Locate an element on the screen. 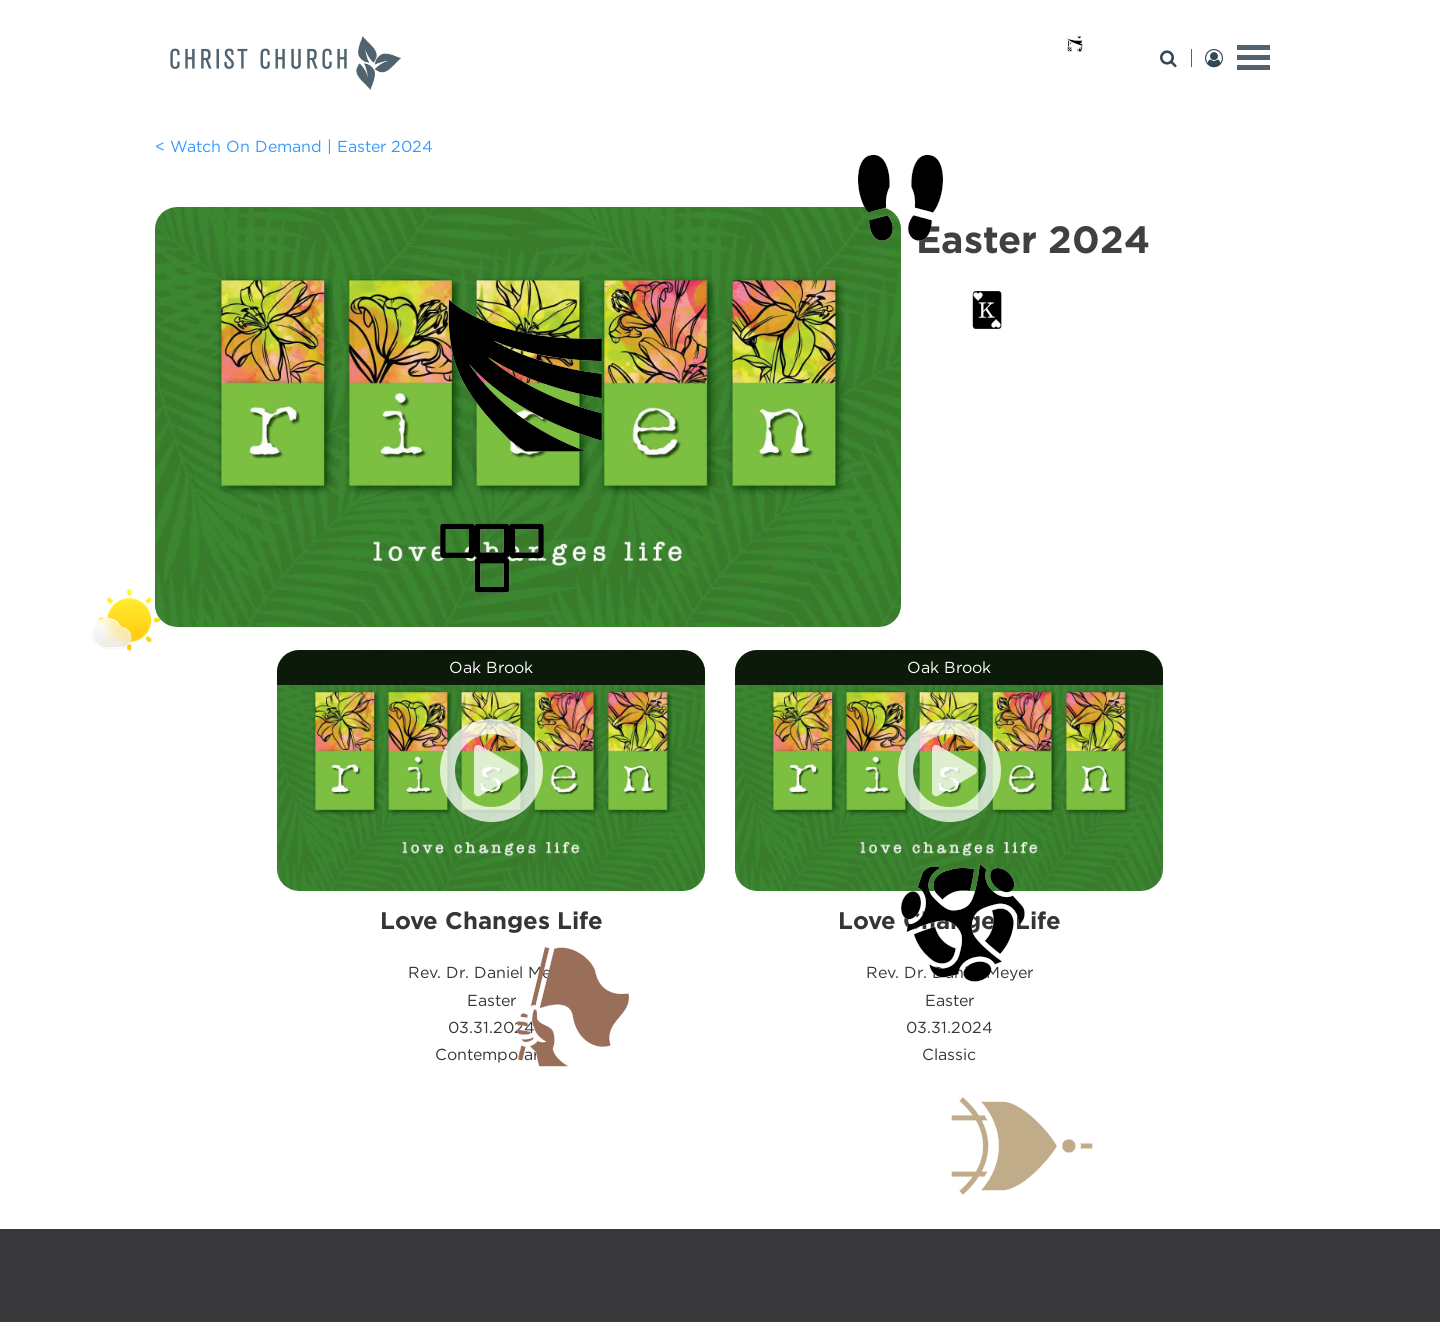 The width and height of the screenshot is (1440, 1322). king of hearts playing card is located at coordinates (987, 310).